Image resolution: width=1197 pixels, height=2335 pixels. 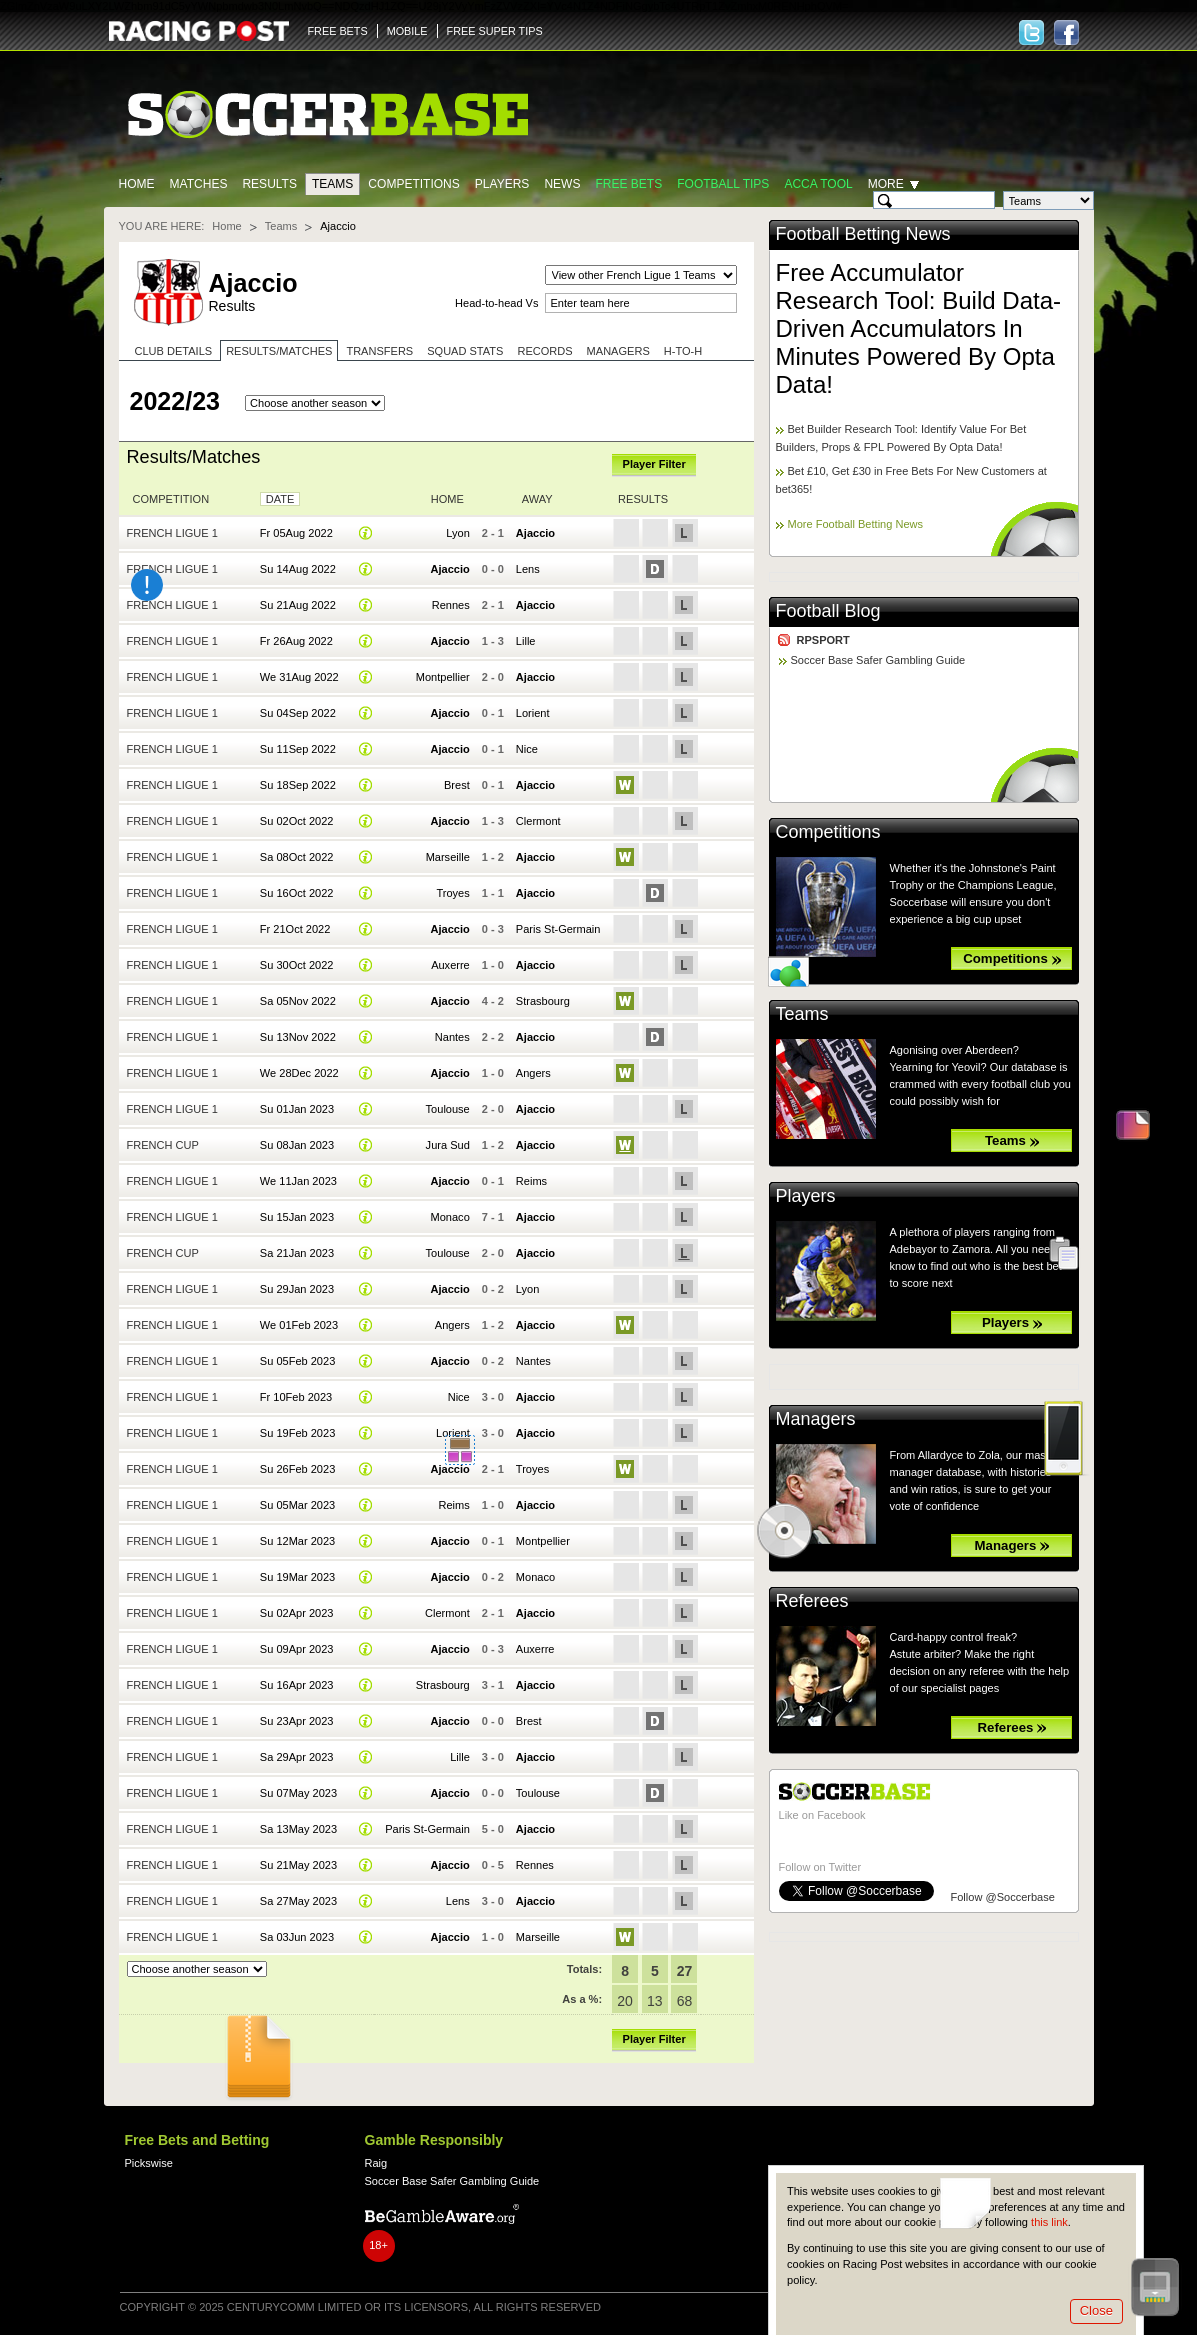 What do you see at coordinates (1133, 1125) in the screenshot?
I see `change desktop wallpaper settings` at bounding box center [1133, 1125].